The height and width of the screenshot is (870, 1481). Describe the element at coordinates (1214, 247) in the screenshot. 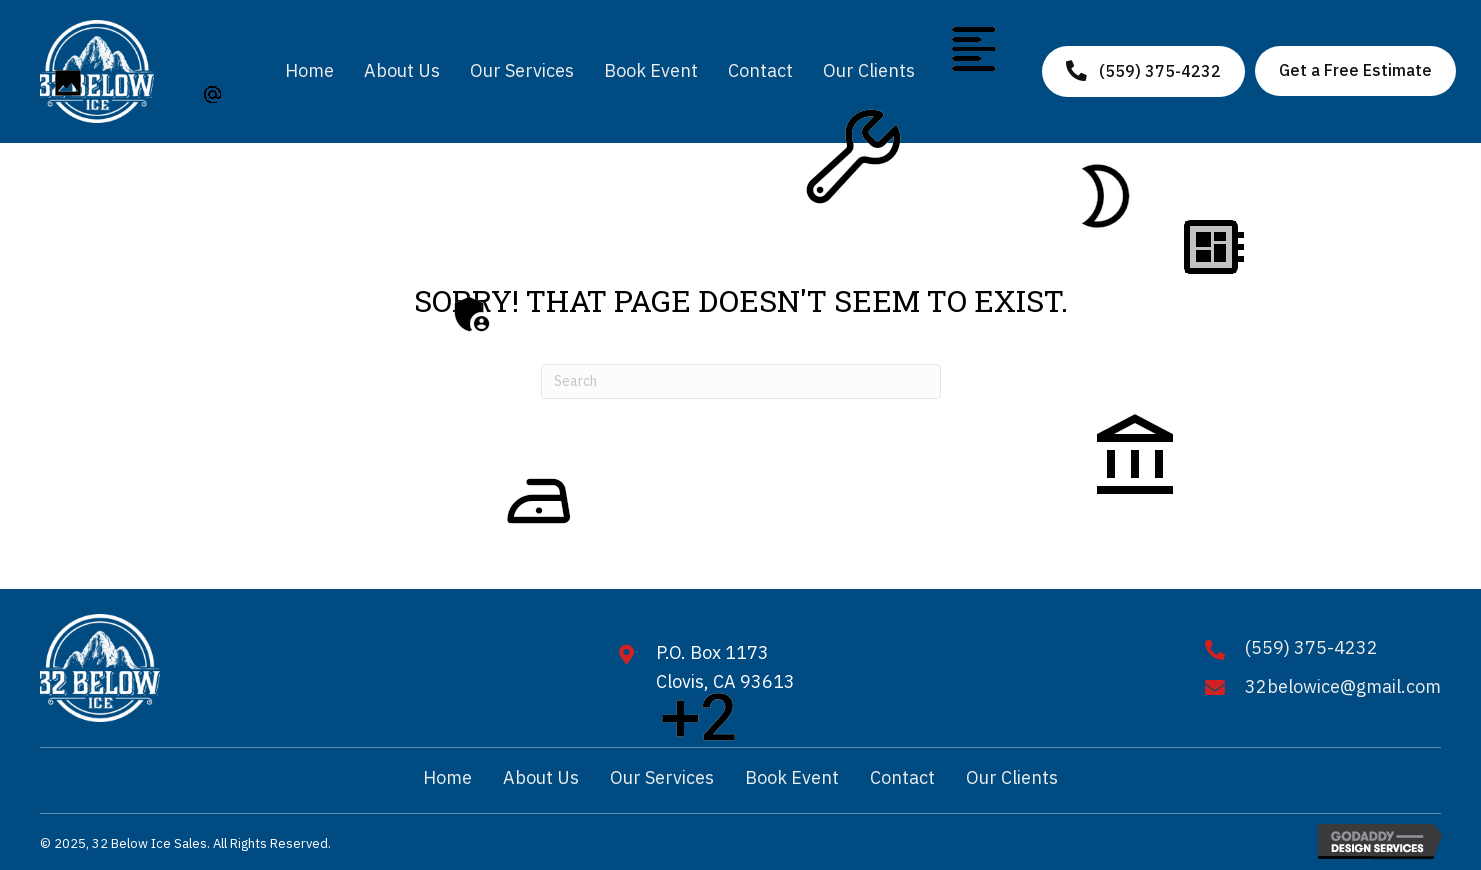

I see `access developer or hardware settings` at that location.